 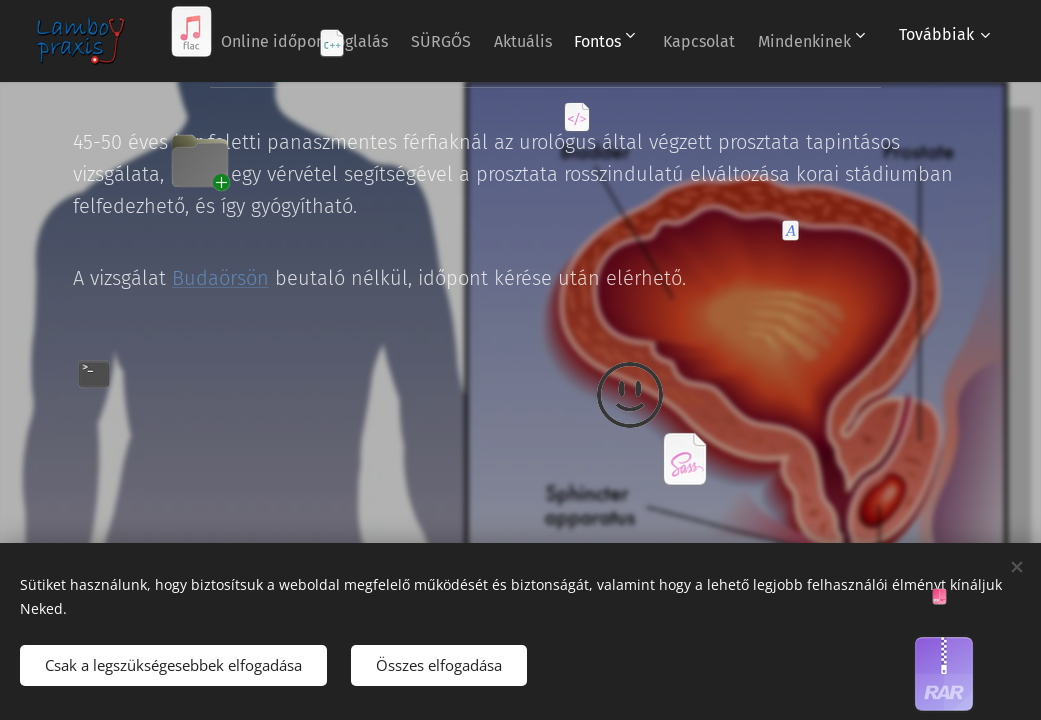 What do you see at coordinates (685, 459) in the screenshot?
I see `indicates a sass stylesheet file` at bounding box center [685, 459].